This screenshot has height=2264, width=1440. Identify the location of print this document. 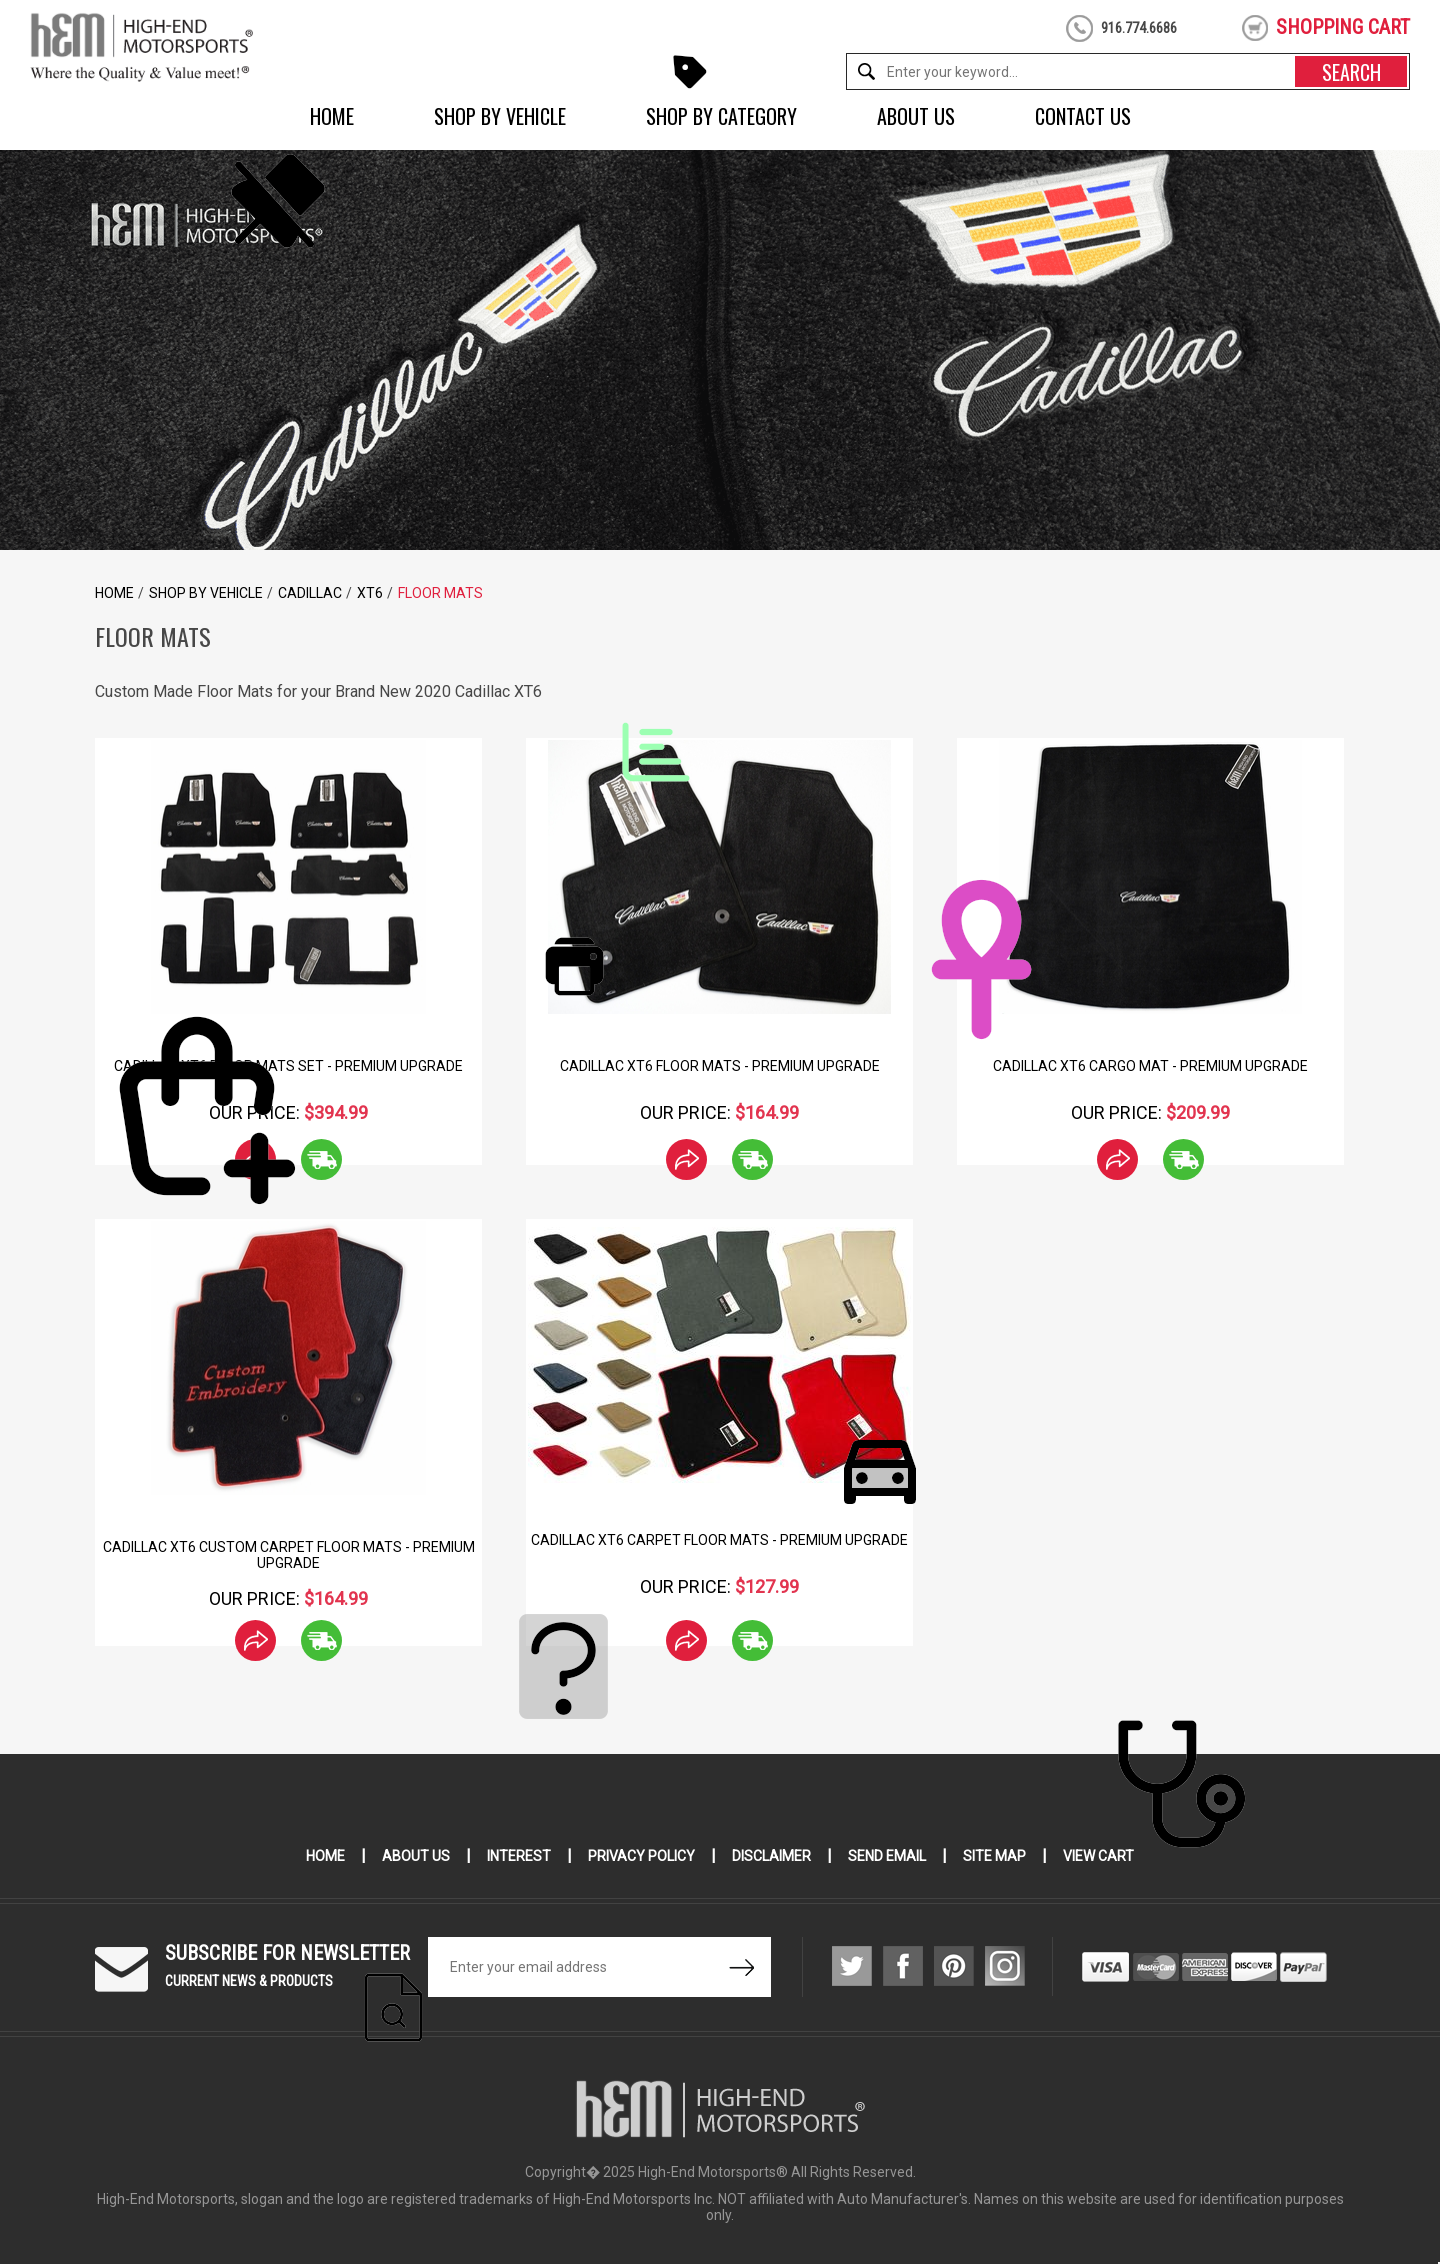
(574, 966).